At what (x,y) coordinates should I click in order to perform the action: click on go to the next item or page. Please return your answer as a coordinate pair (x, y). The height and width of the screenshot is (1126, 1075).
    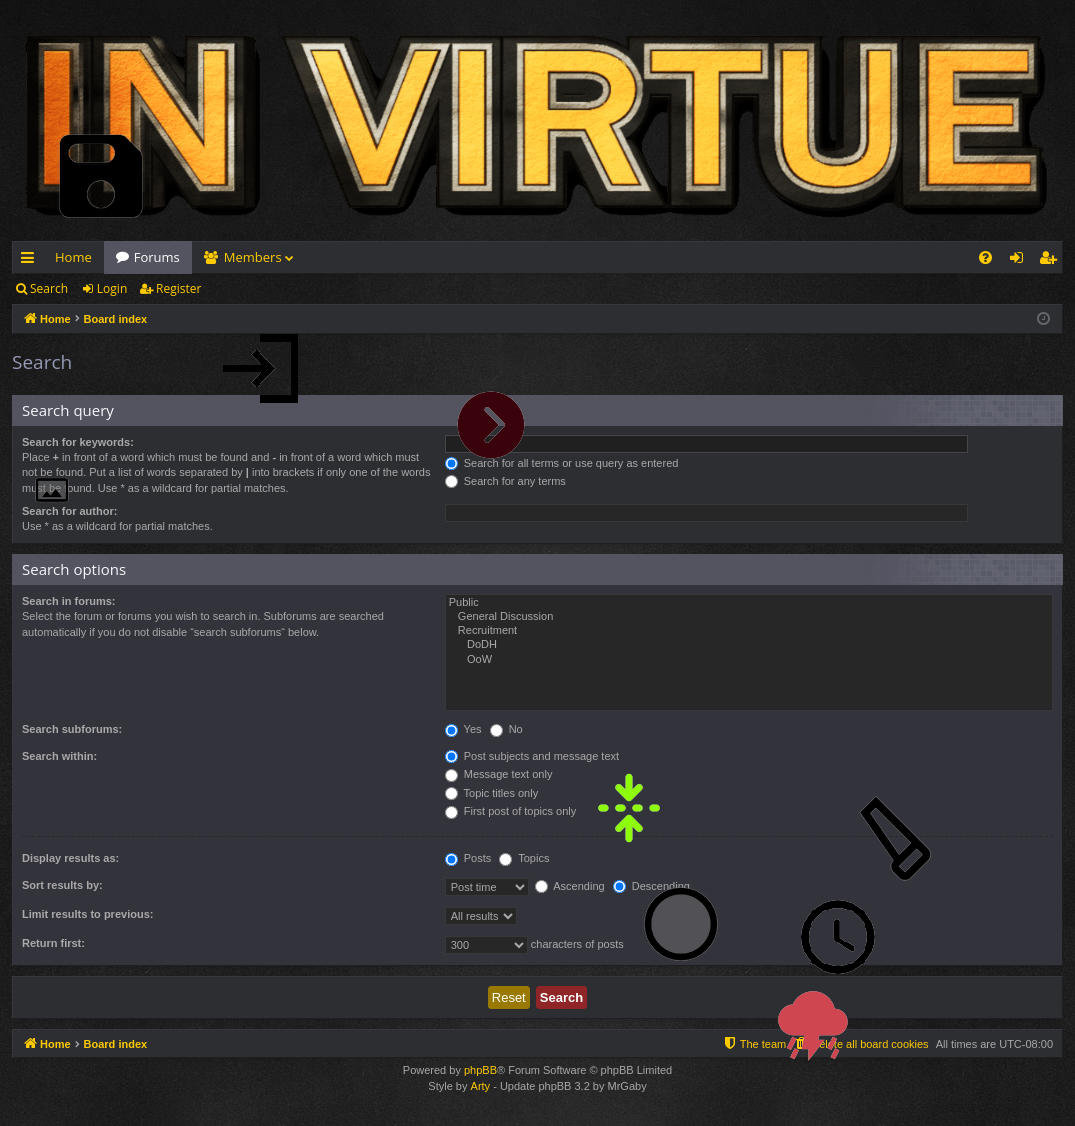
    Looking at the image, I should click on (491, 425).